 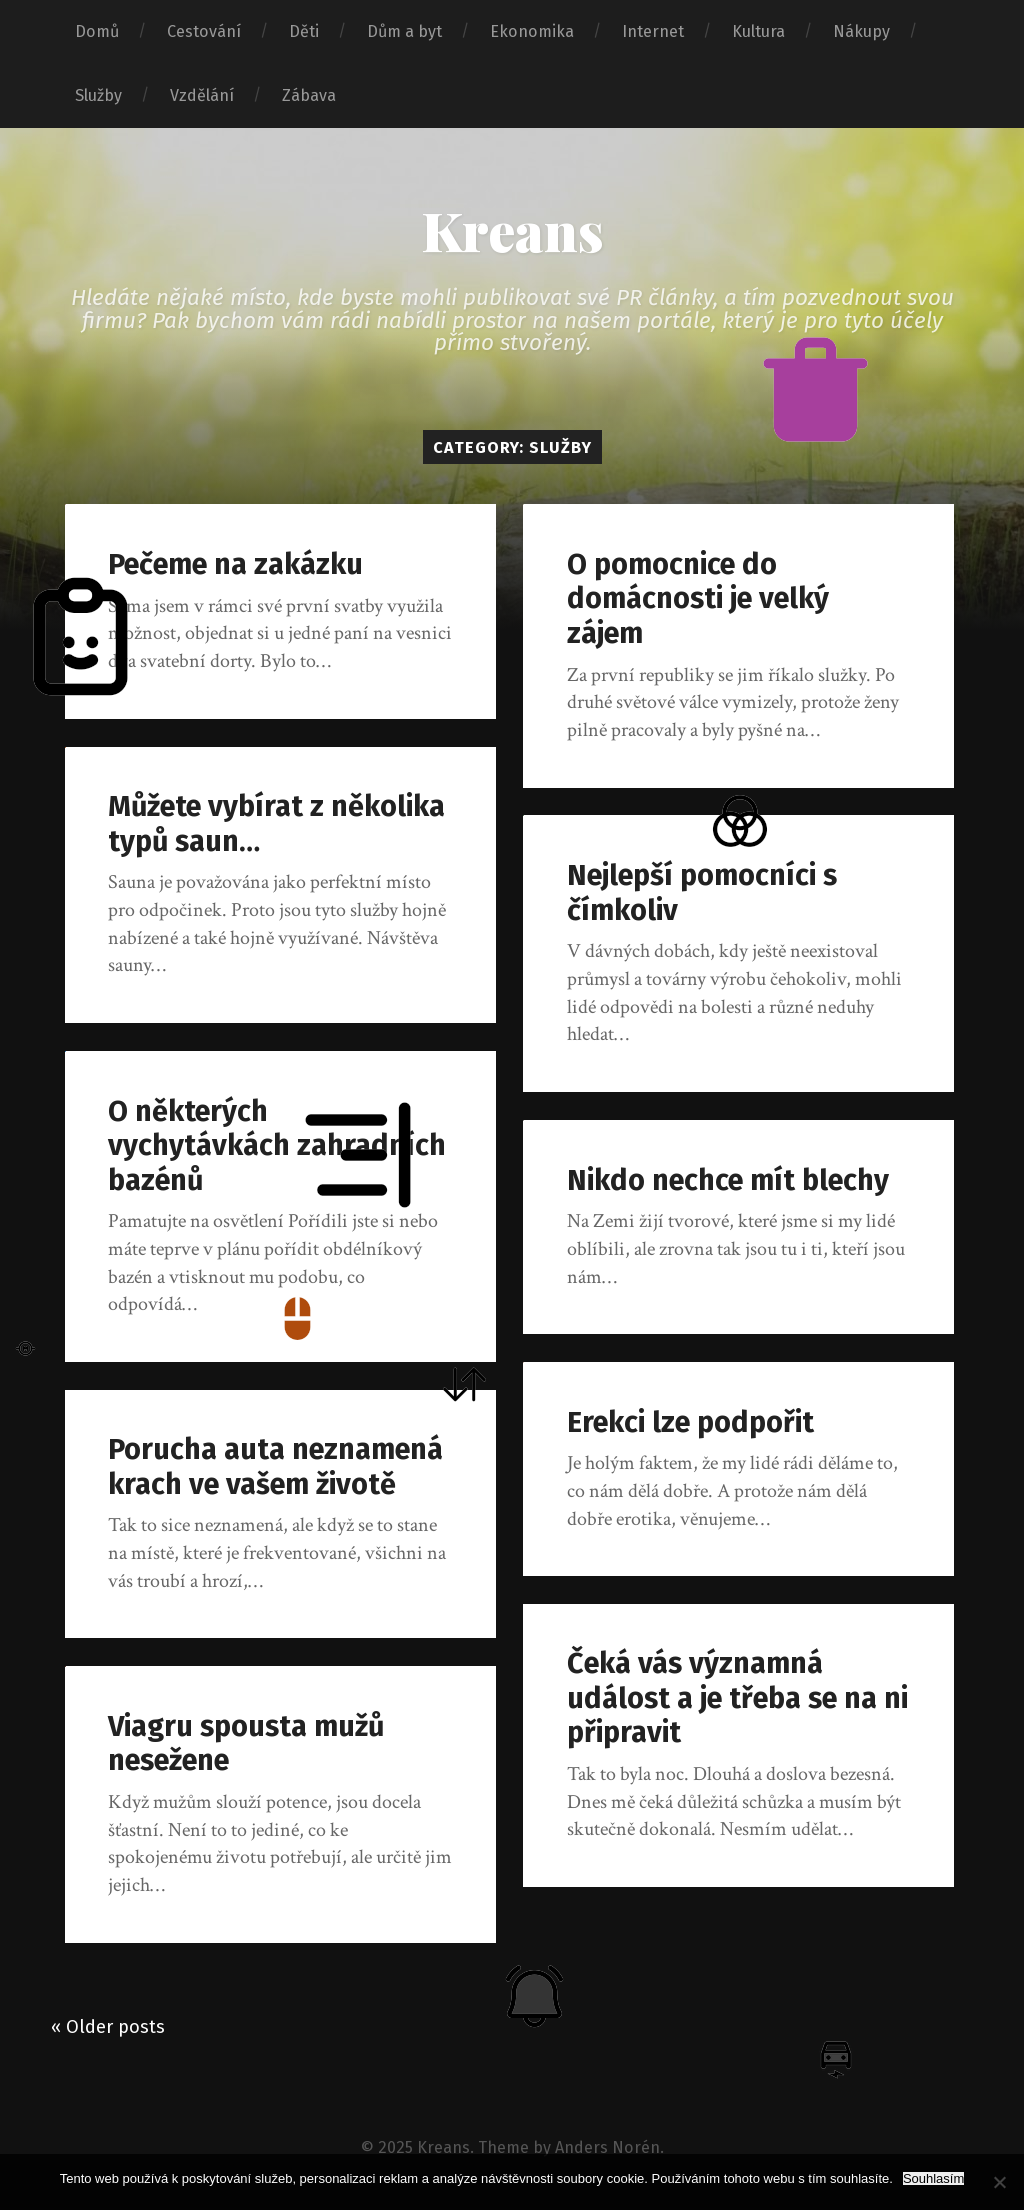 I want to click on delete selected item, so click(x=815, y=389).